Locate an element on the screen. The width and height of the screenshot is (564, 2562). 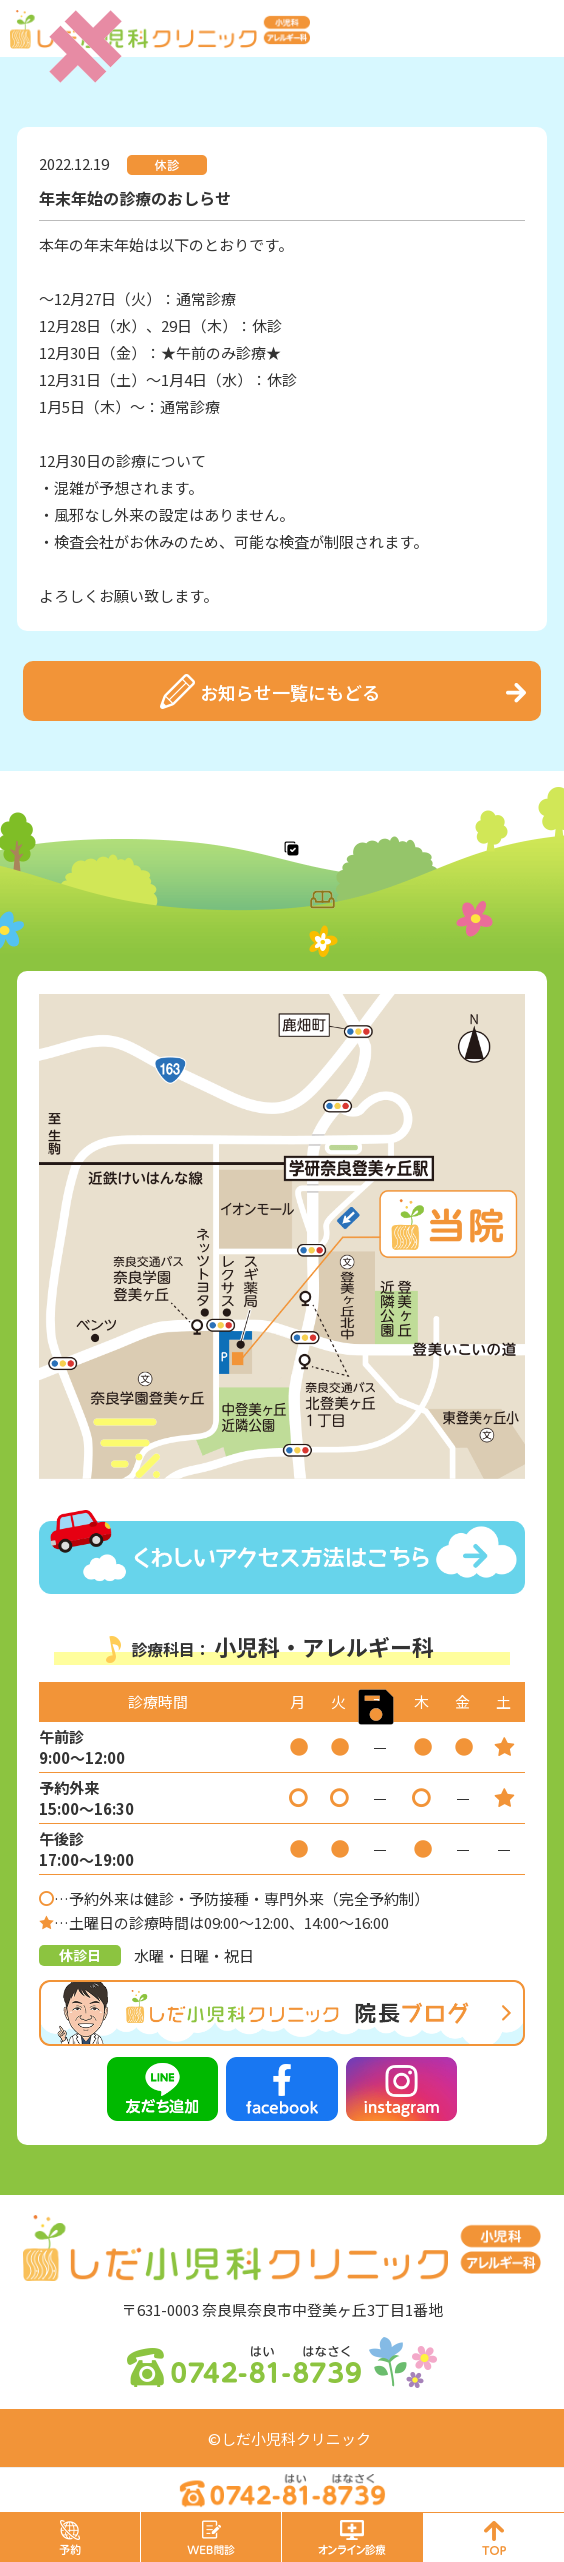
filter items by discount or sale price is located at coordinates (125, 1443).